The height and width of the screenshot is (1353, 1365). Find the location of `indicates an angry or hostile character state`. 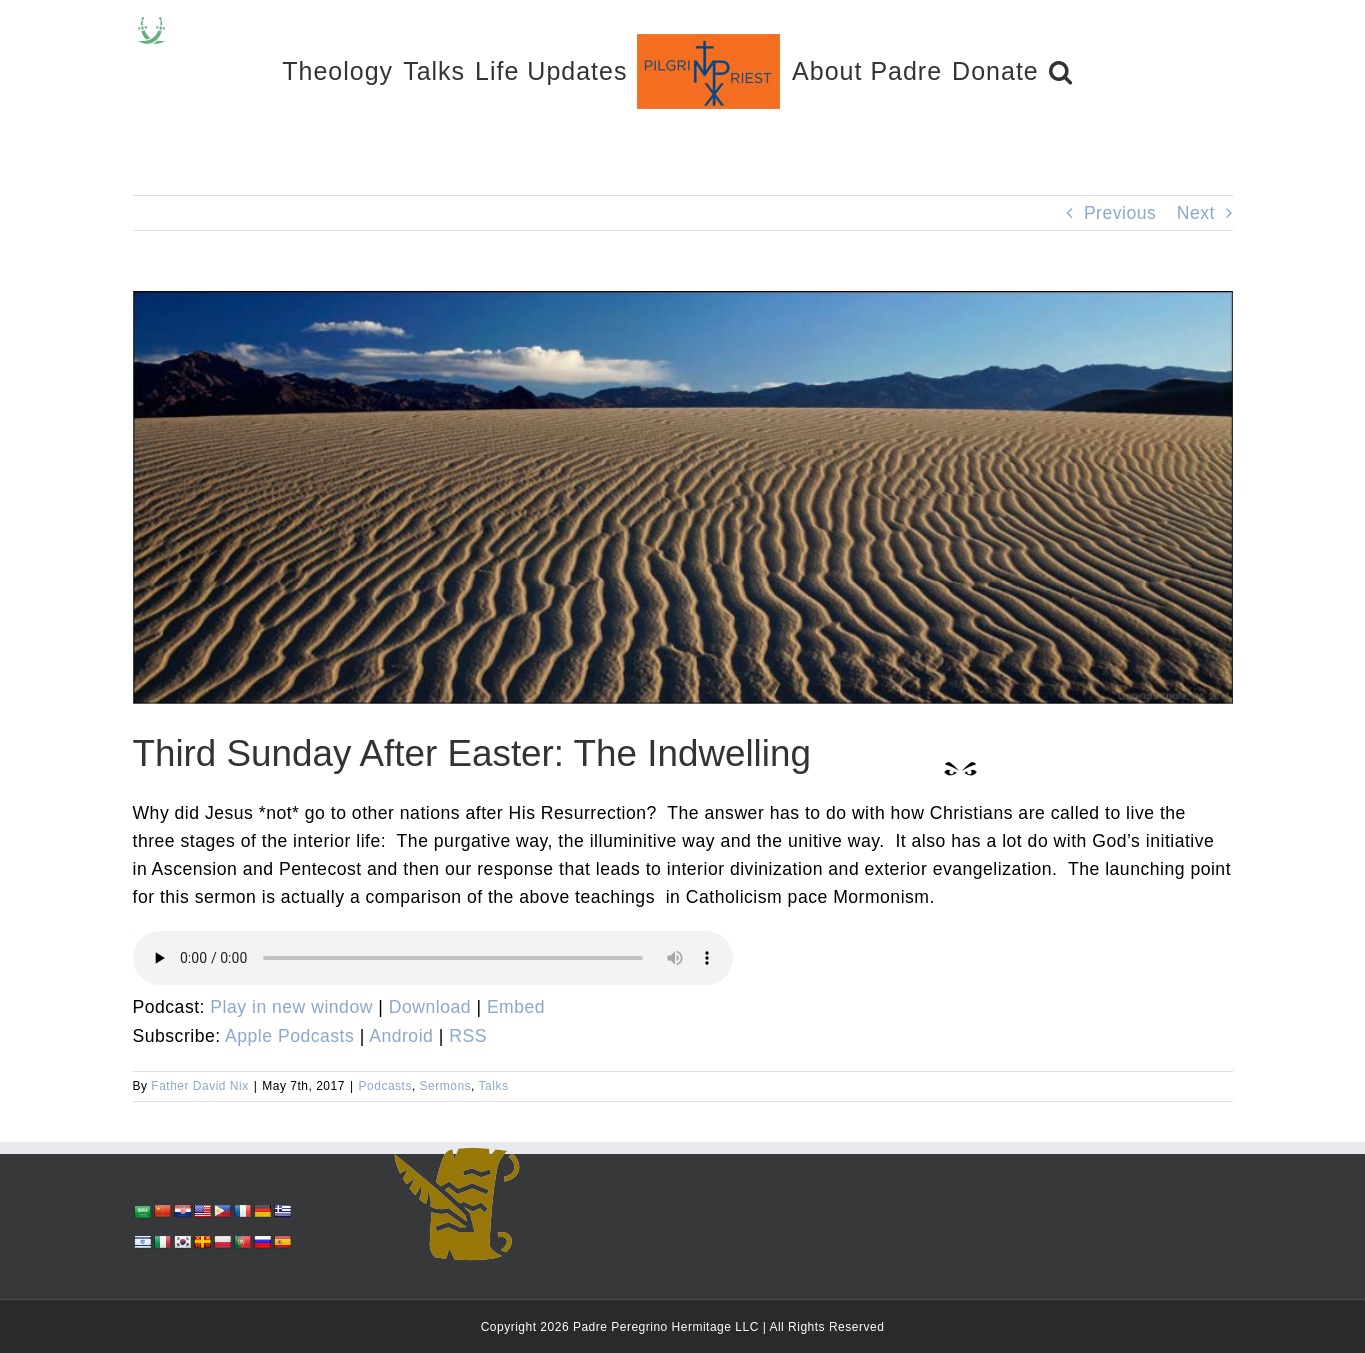

indicates an angry or hostile character state is located at coordinates (960, 769).